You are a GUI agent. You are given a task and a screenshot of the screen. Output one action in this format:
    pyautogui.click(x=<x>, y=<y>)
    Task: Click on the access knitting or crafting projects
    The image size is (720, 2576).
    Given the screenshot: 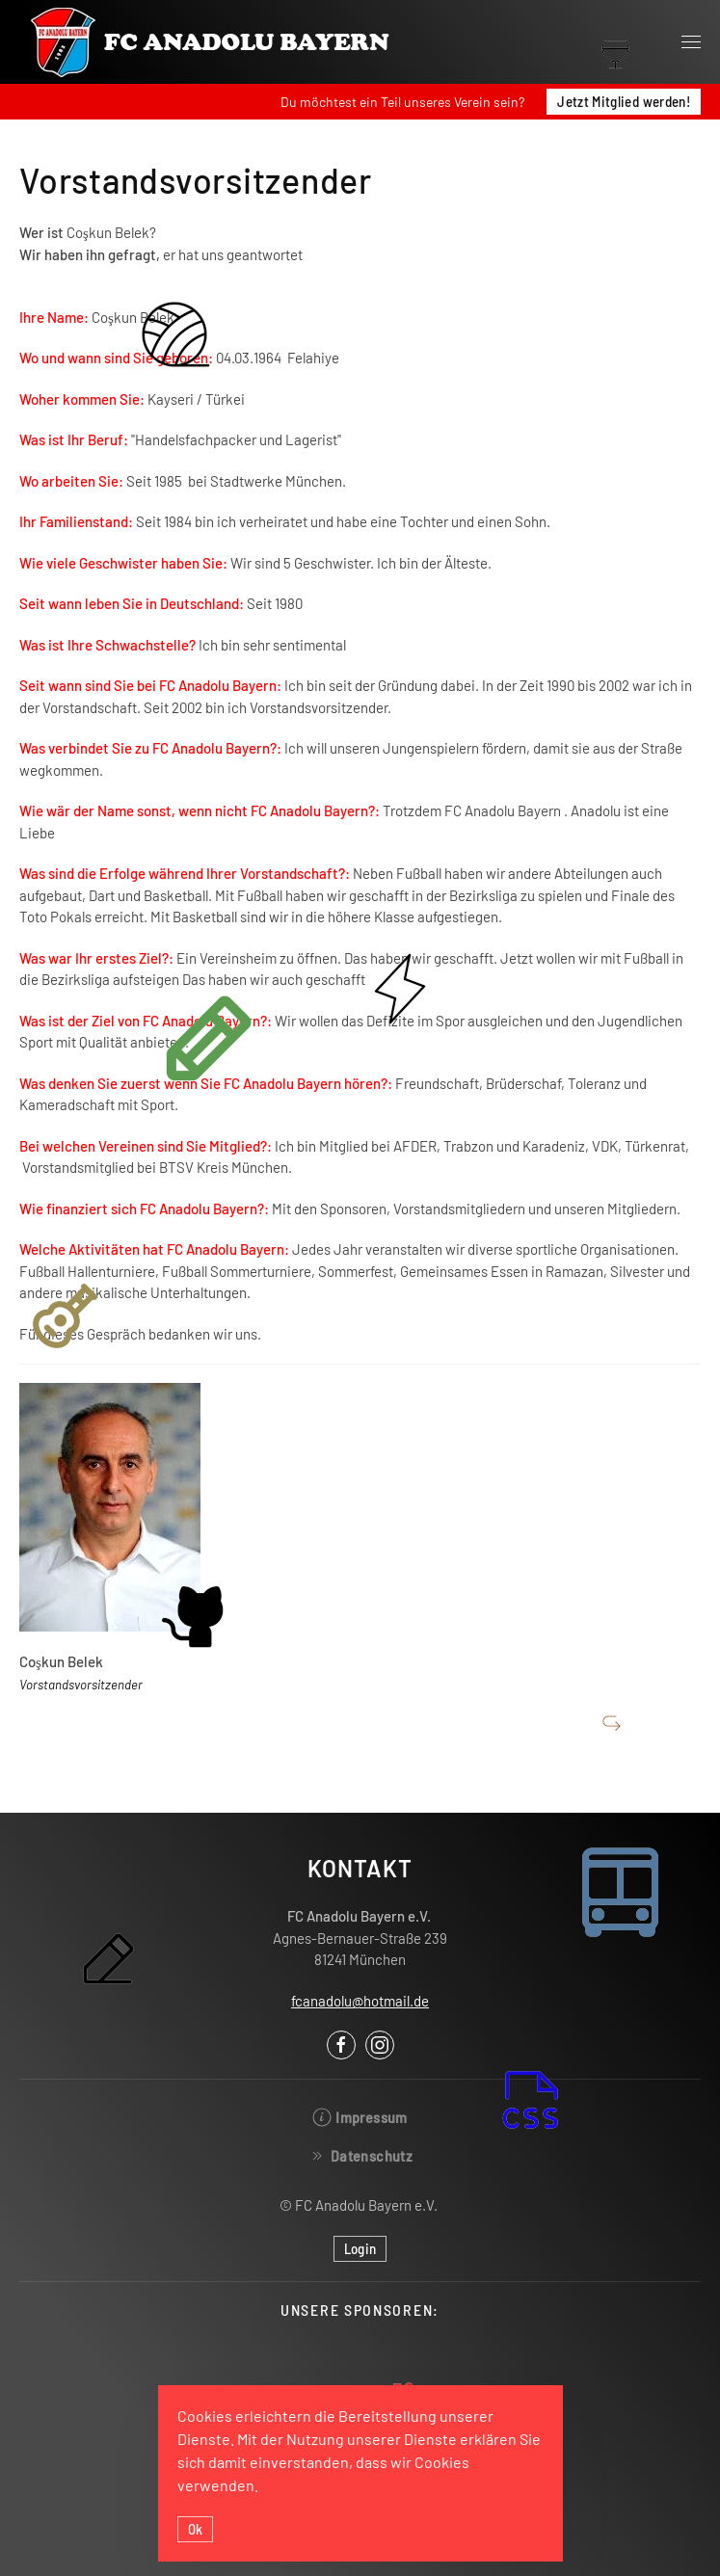 What is the action you would take?
    pyautogui.click(x=174, y=334)
    